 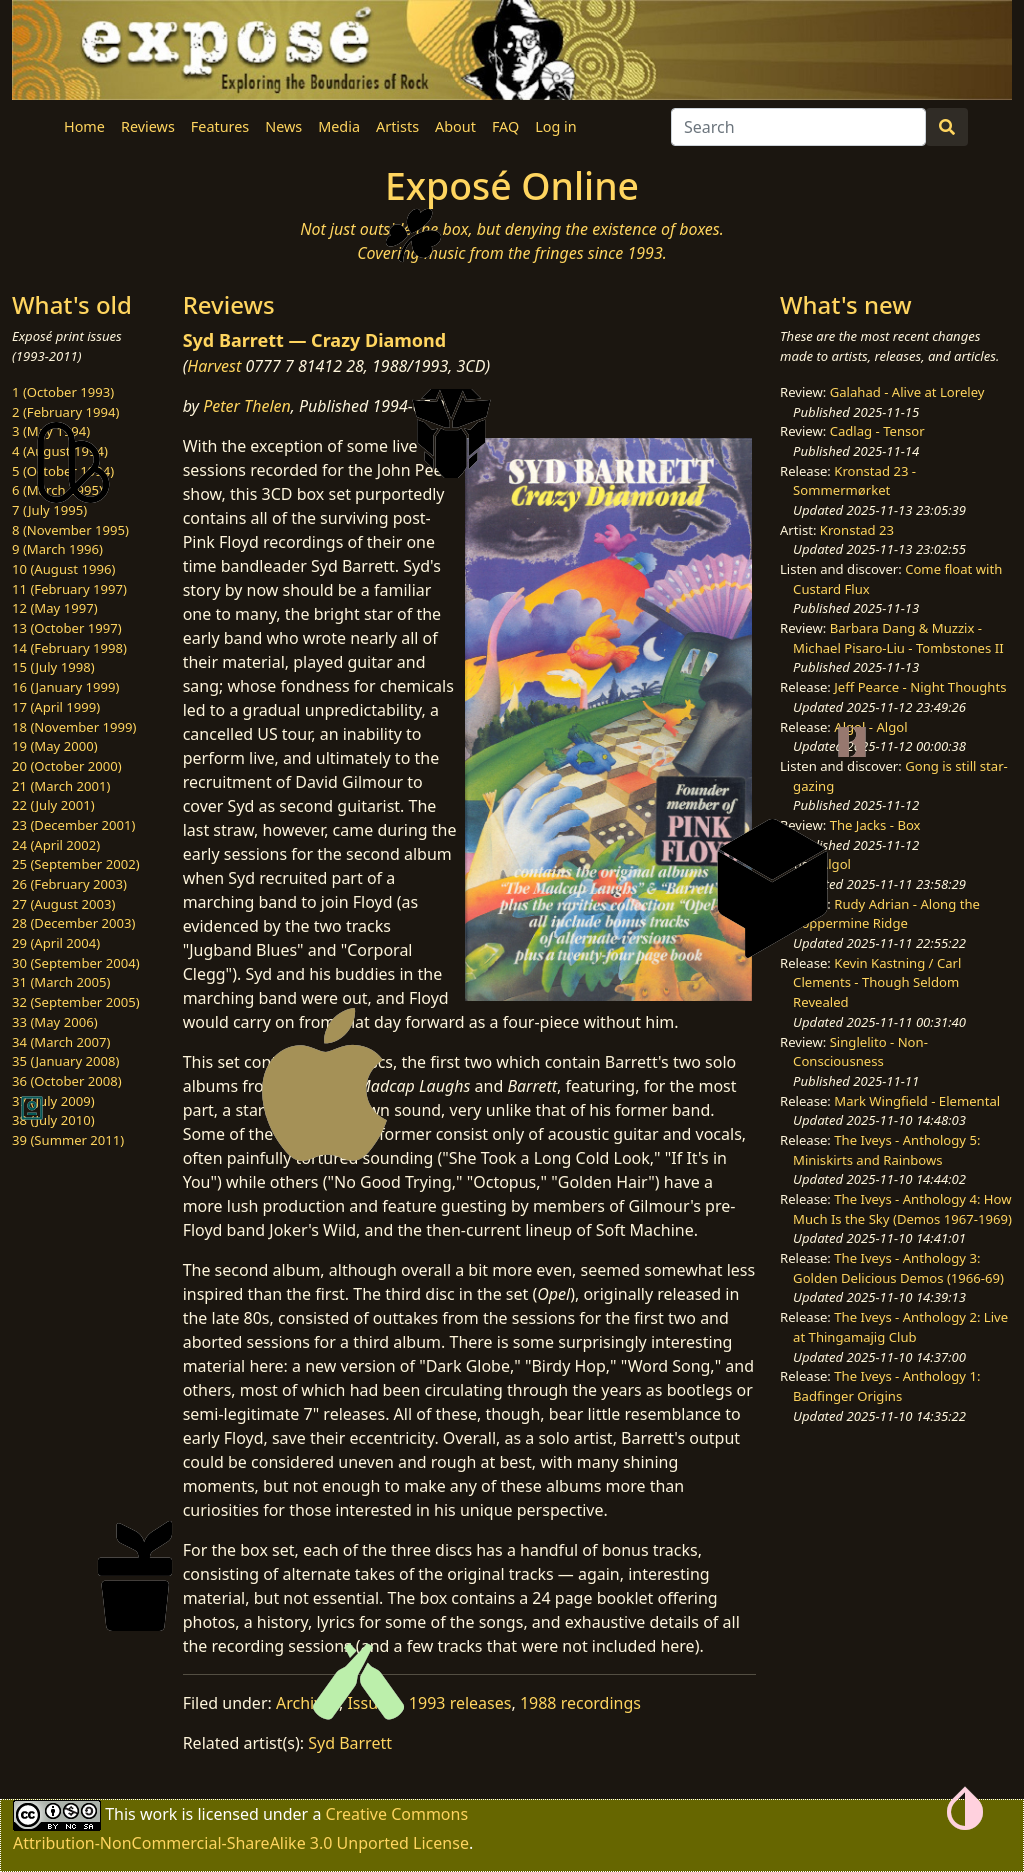 What do you see at coordinates (358, 1681) in the screenshot?
I see `open the Untappd app` at bounding box center [358, 1681].